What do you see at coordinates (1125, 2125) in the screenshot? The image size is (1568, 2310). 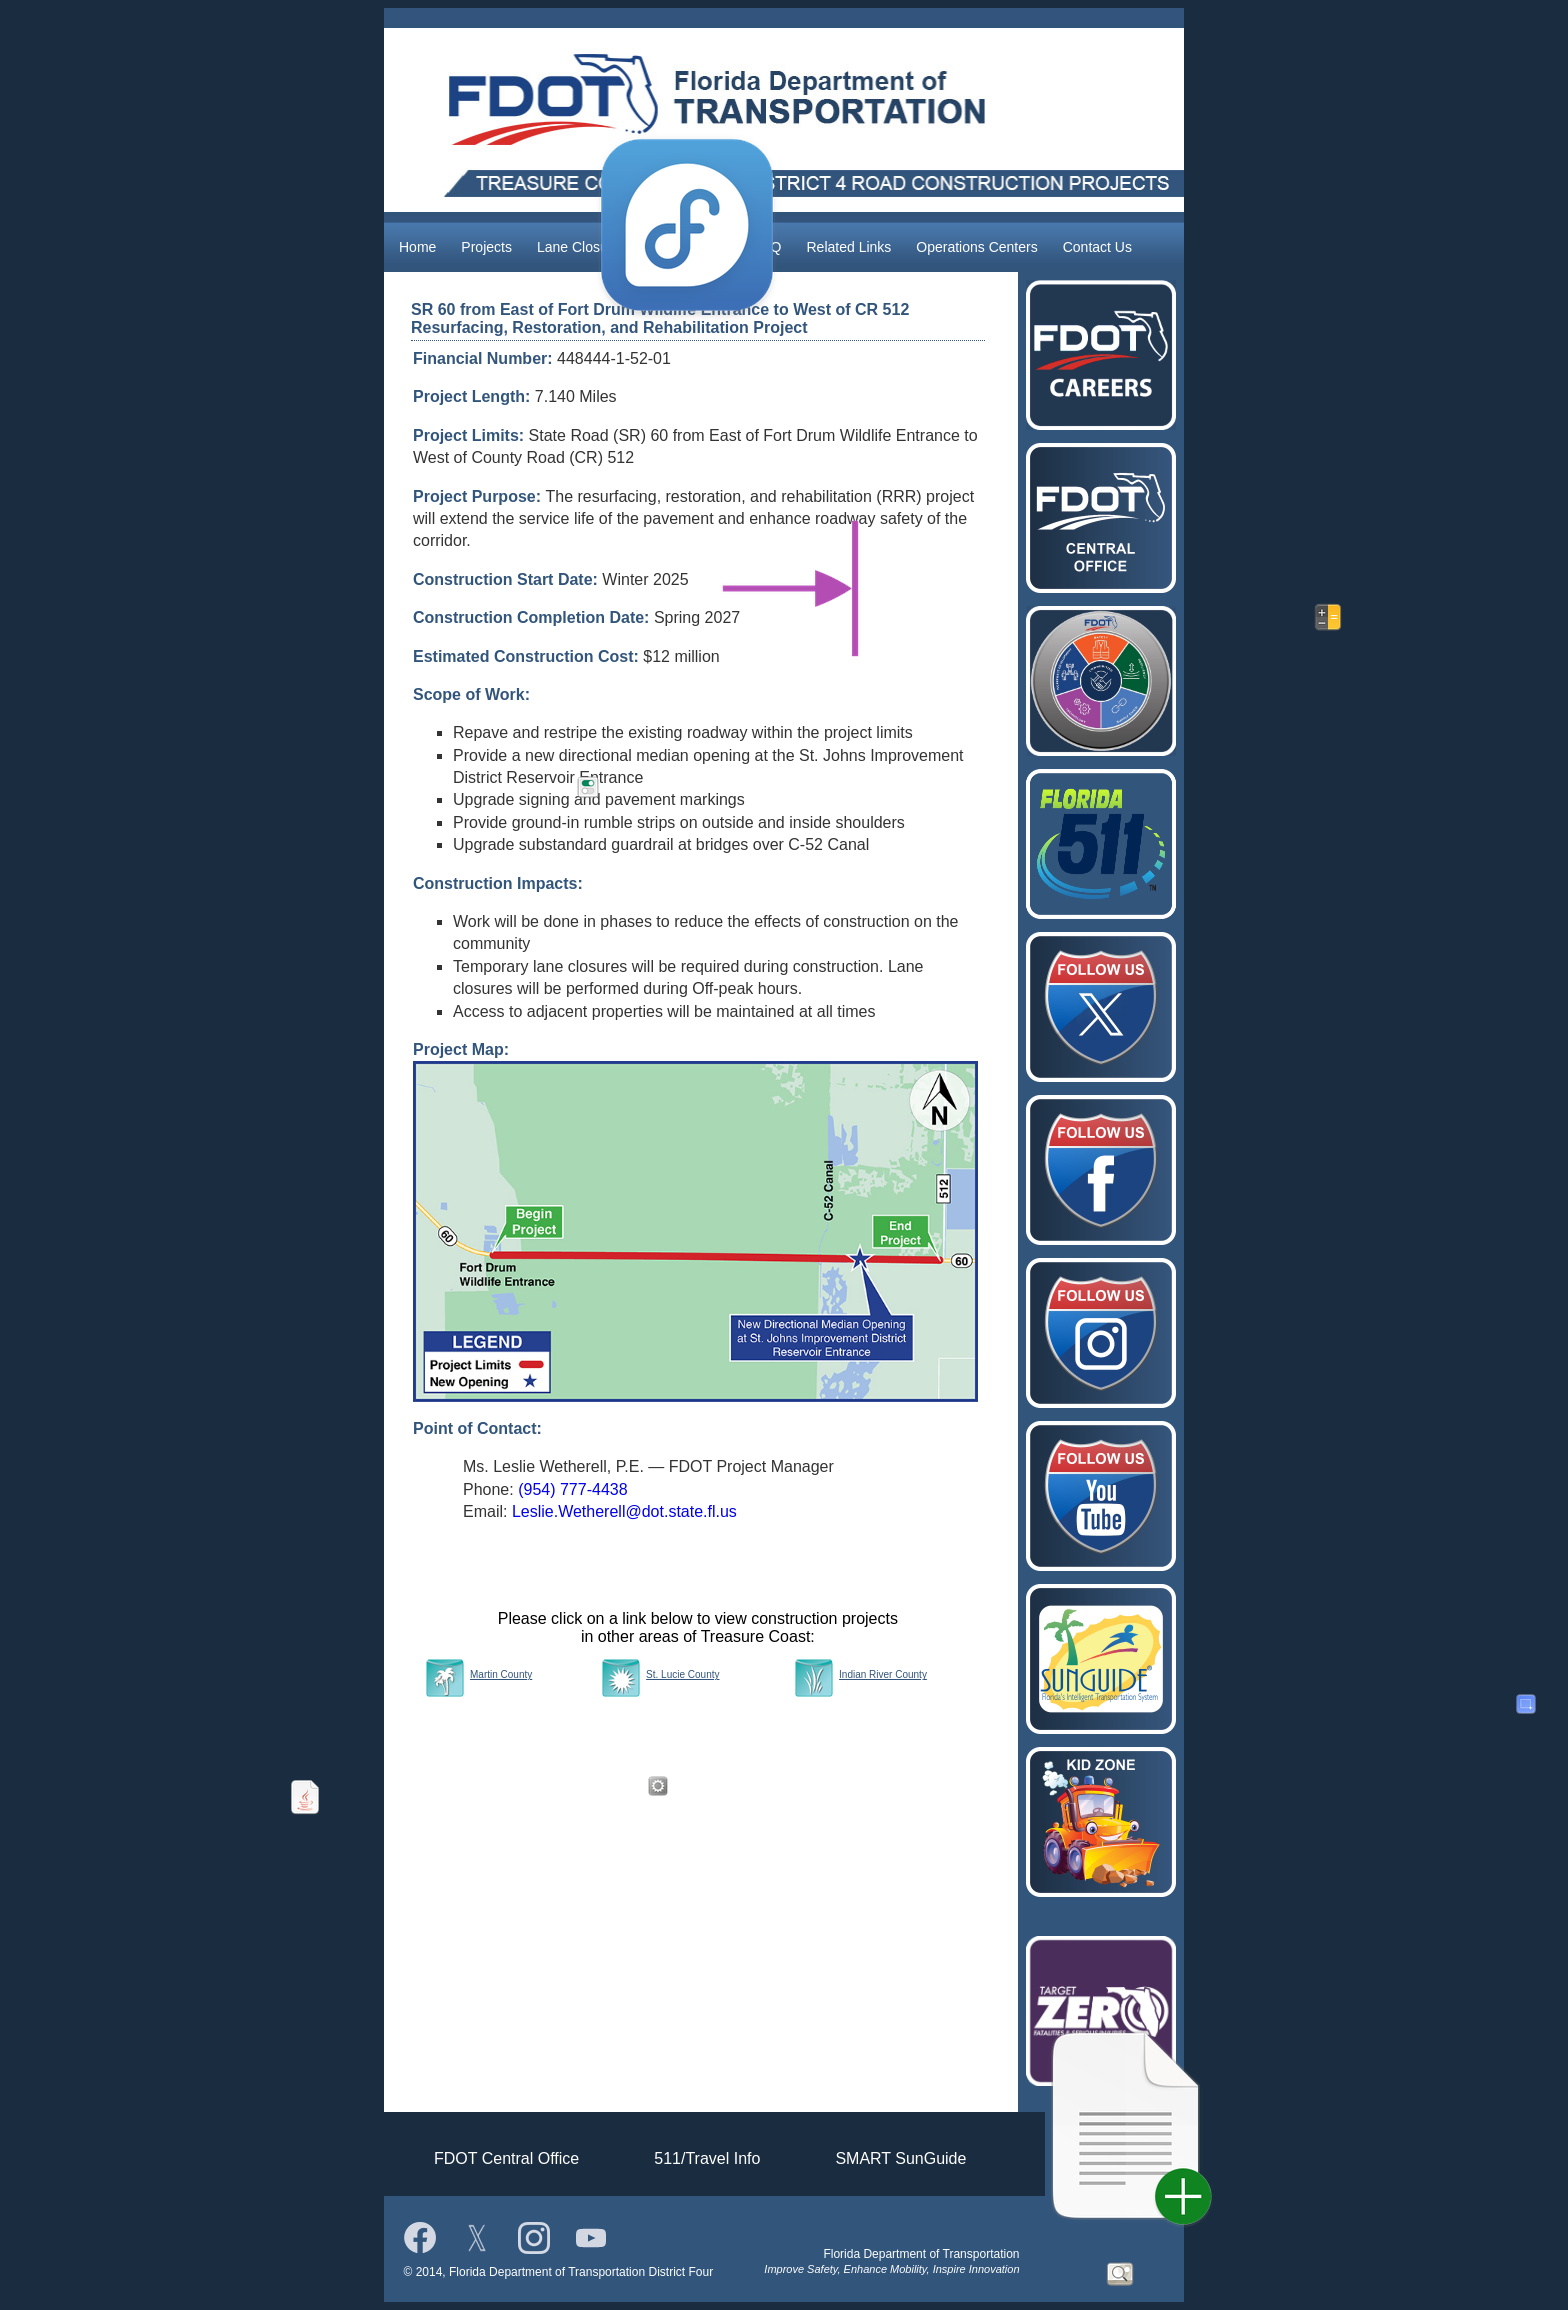 I see `create a new text document` at bounding box center [1125, 2125].